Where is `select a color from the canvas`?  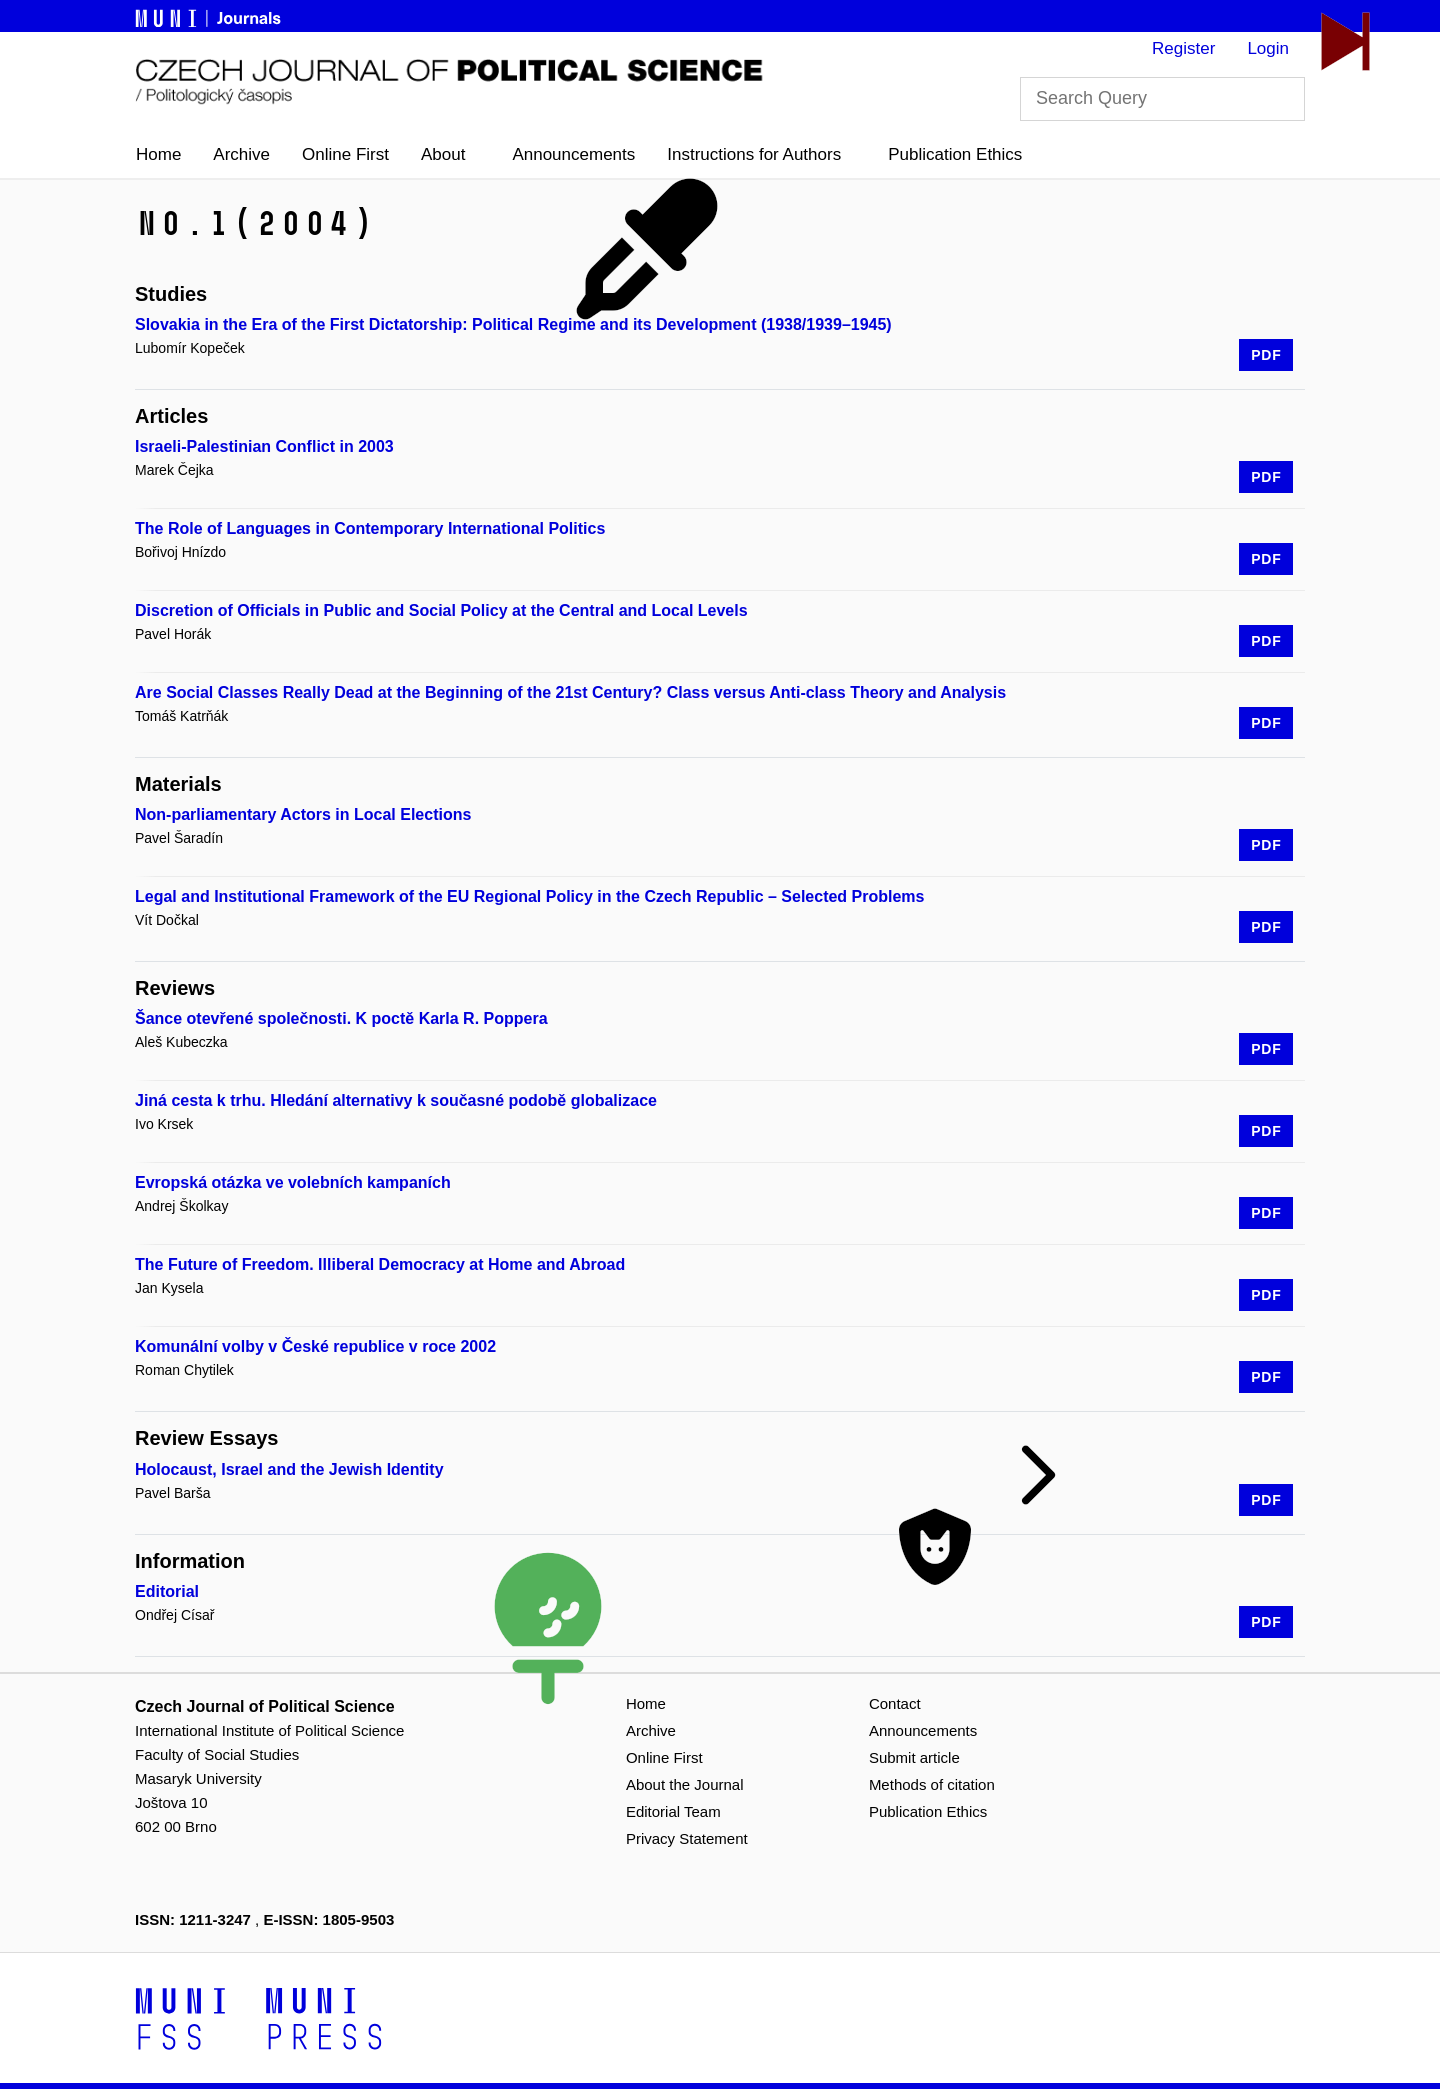
select a color from the canvas is located at coordinates (647, 249).